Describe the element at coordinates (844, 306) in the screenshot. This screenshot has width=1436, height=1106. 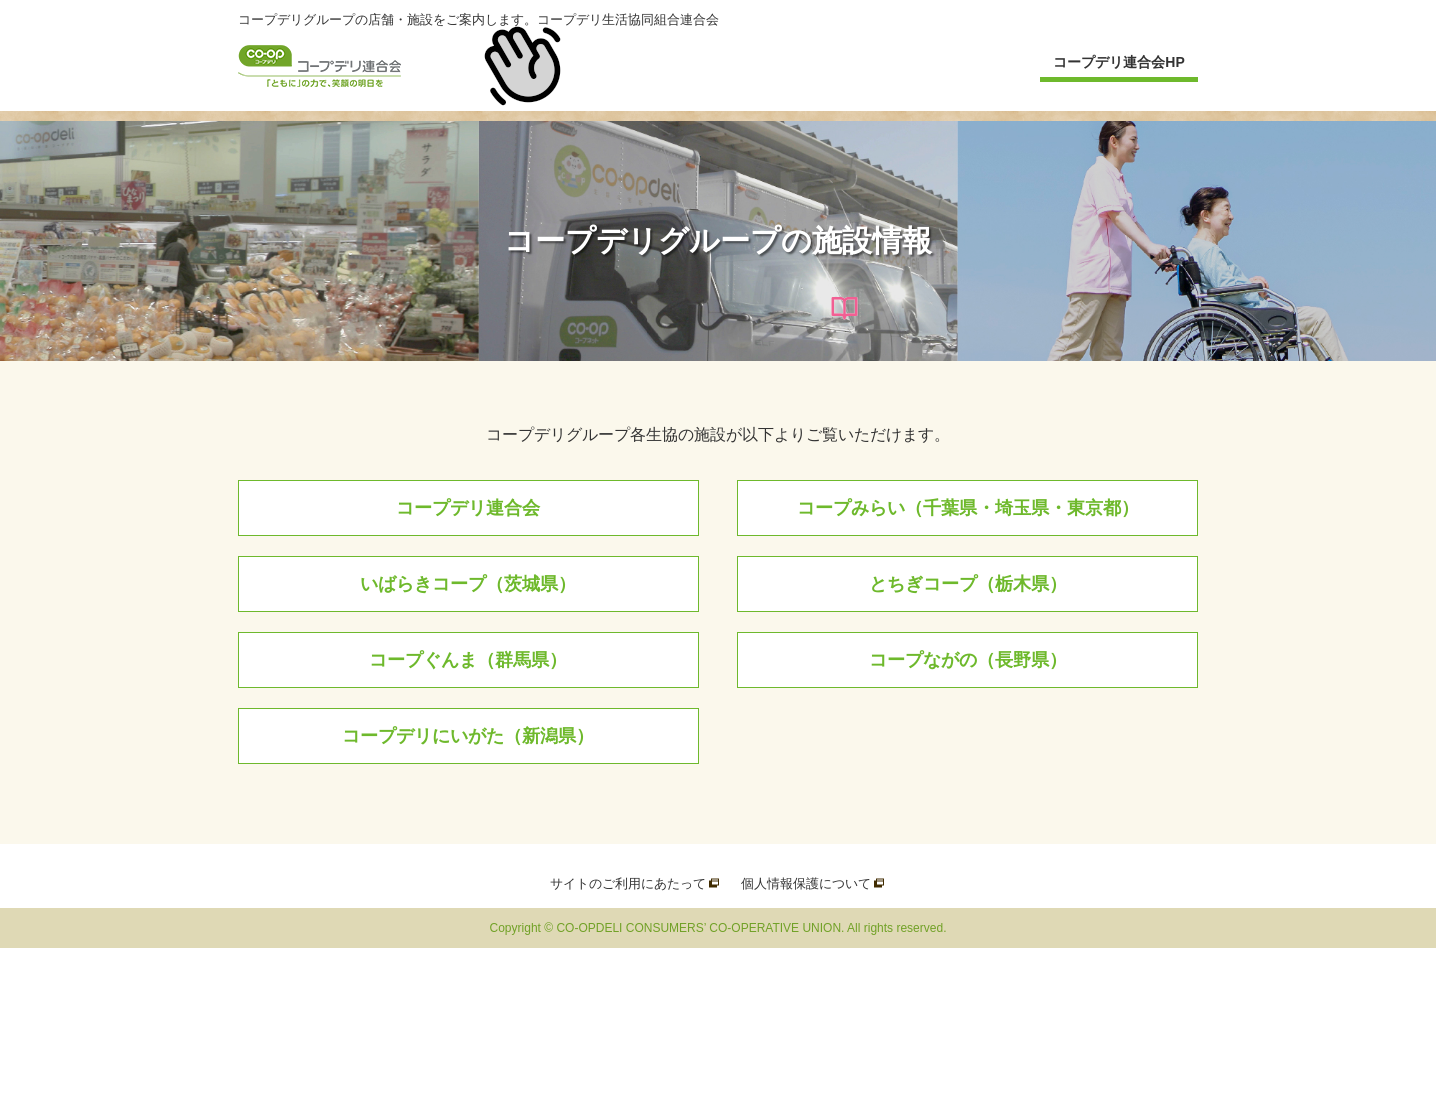
I see `open reading mode or e-reader` at that location.